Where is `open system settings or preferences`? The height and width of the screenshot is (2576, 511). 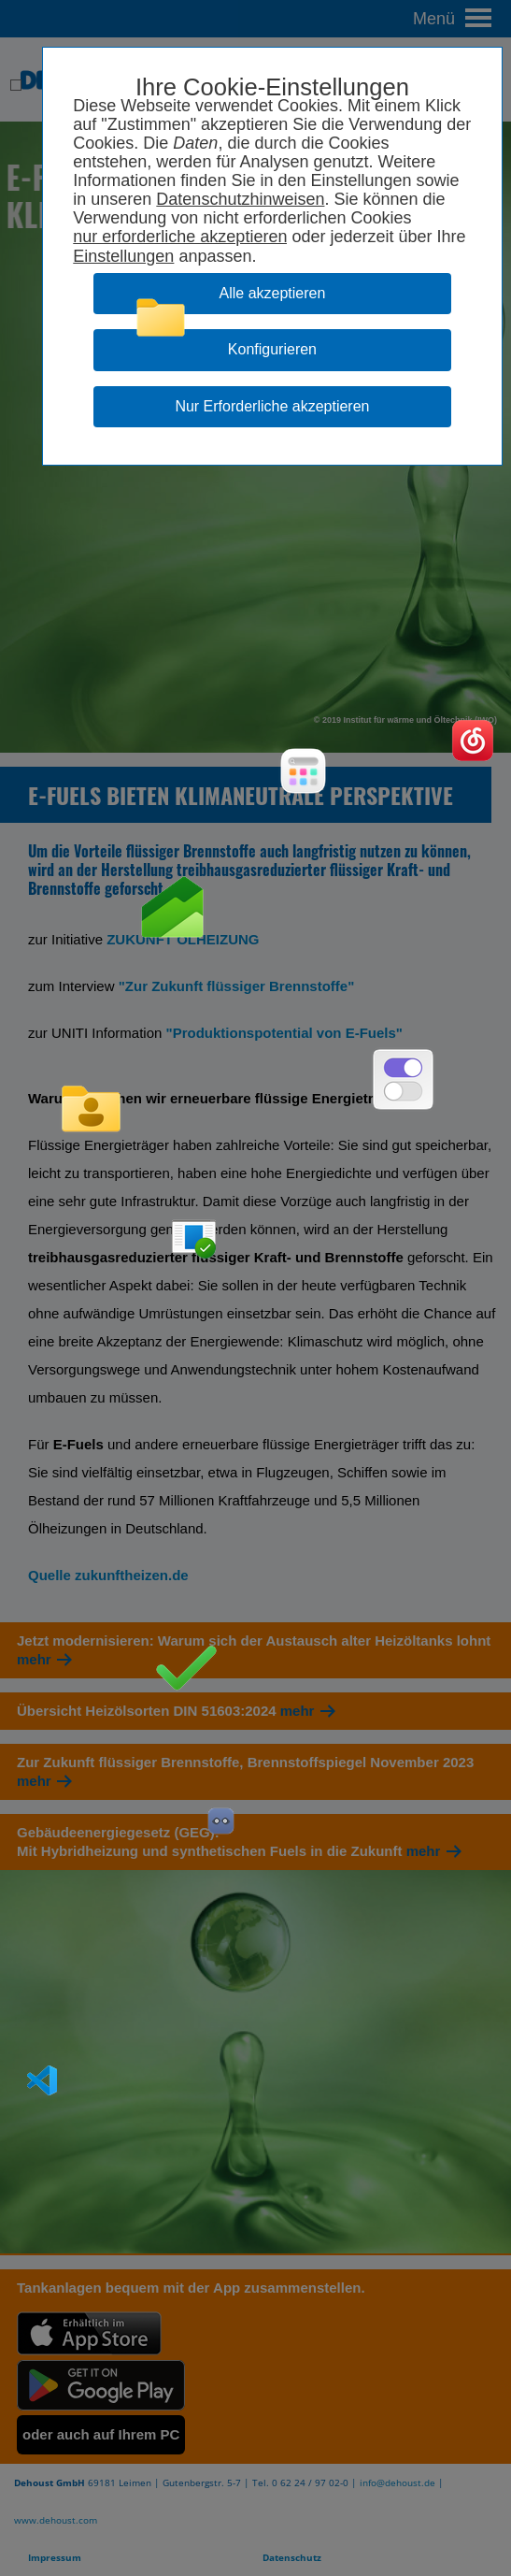 open system settings or preferences is located at coordinates (403, 1079).